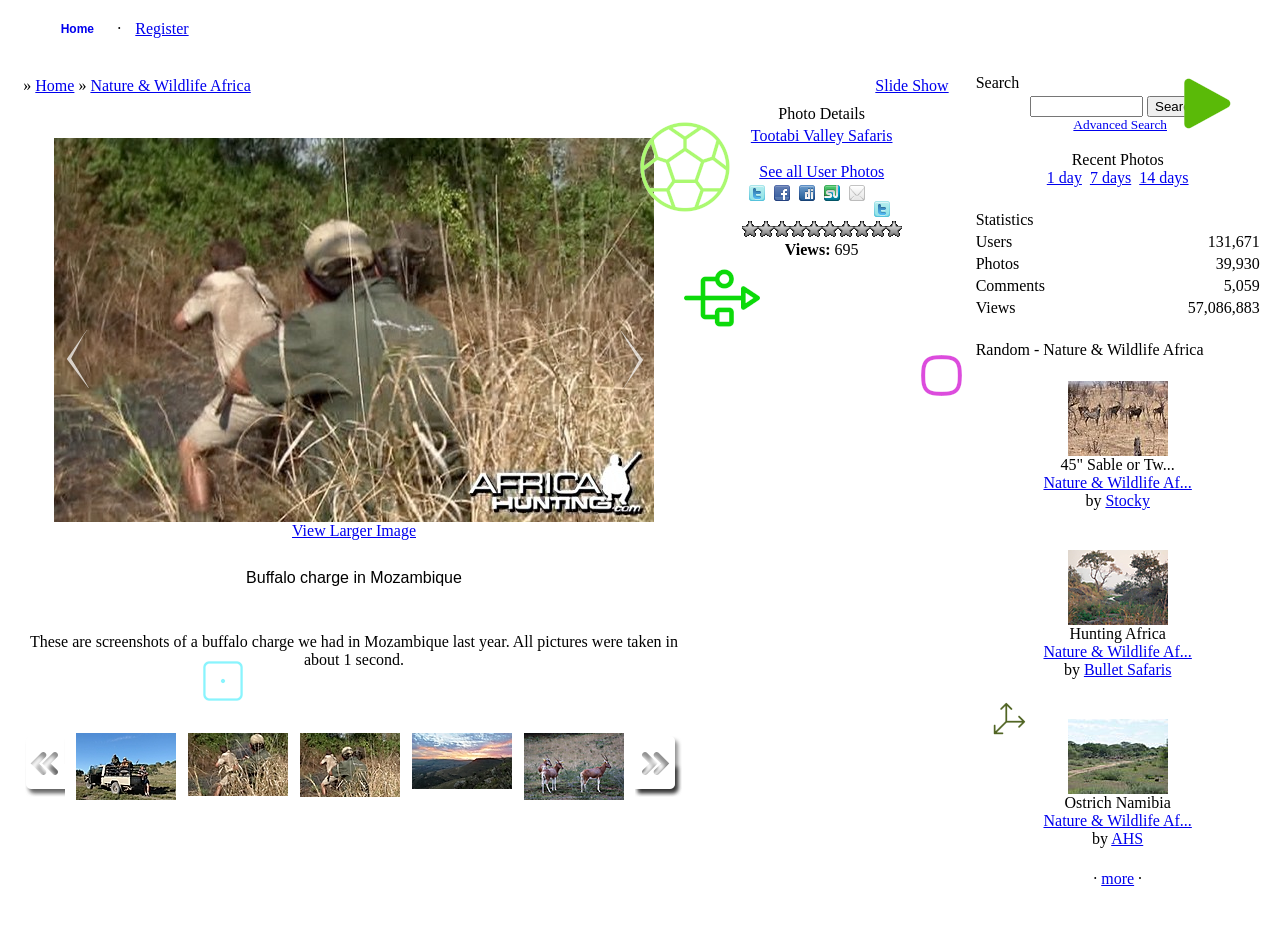  What do you see at coordinates (1205, 103) in the screenshot?
I see `play media or video content` at bounding box center [1205, 103].